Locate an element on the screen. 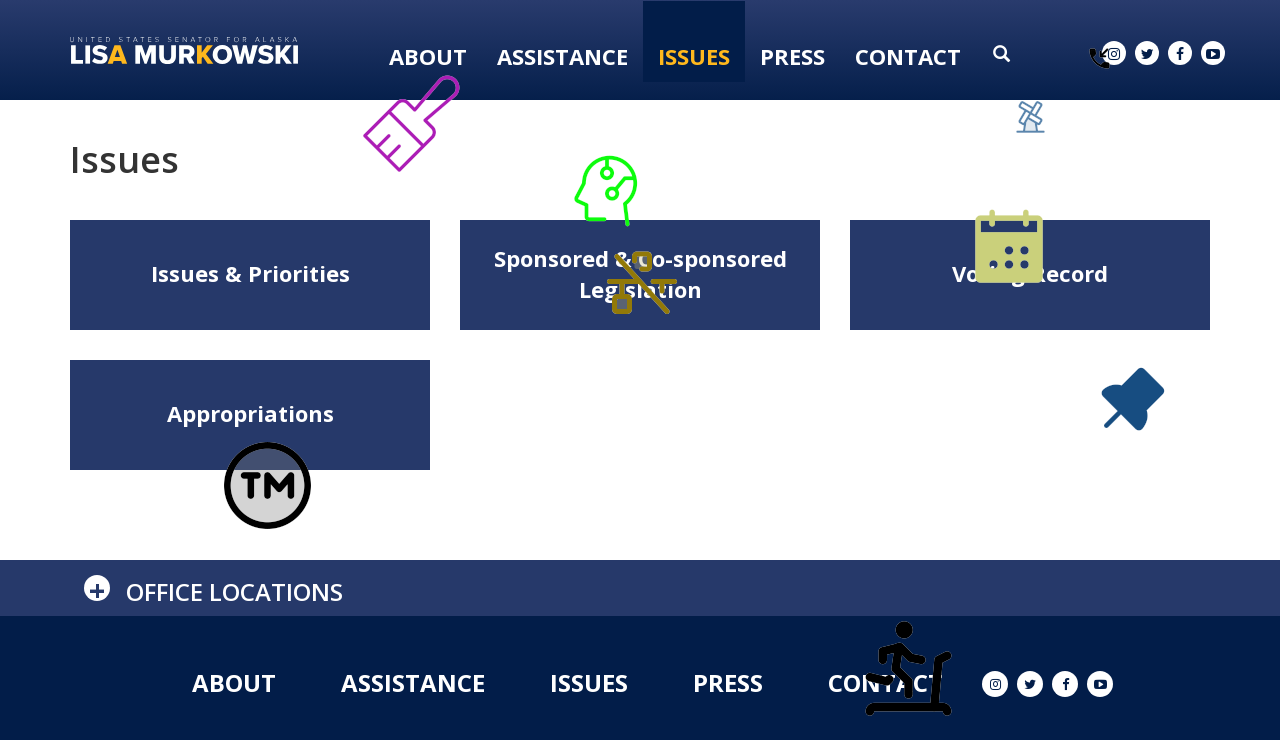 The height and width of the screenshot is (740, 1280). indicates renewable or wind energy options is located at coordinates (1030, 117).